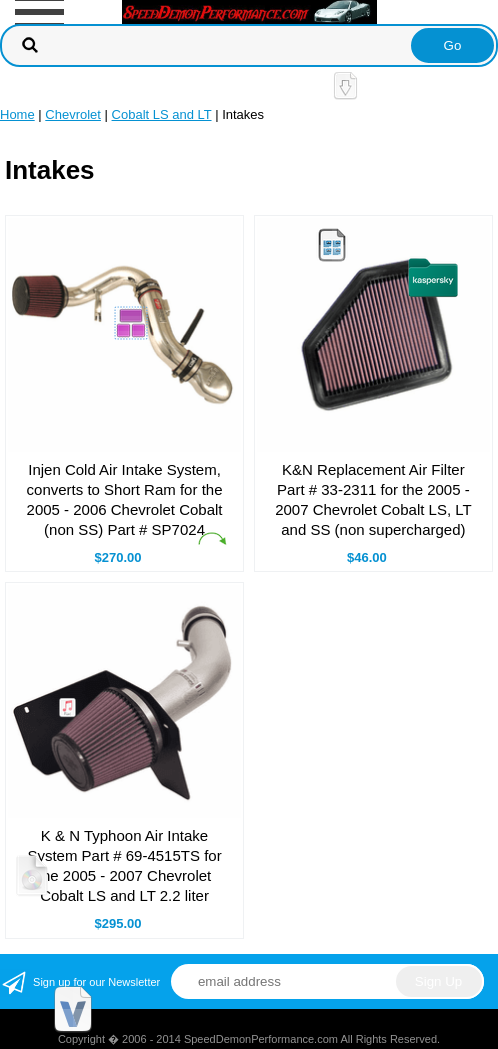  Describe the element at coordinates (433, 279) in the screenshot. I see `folder containing kaspersky antivirus files` at that location.